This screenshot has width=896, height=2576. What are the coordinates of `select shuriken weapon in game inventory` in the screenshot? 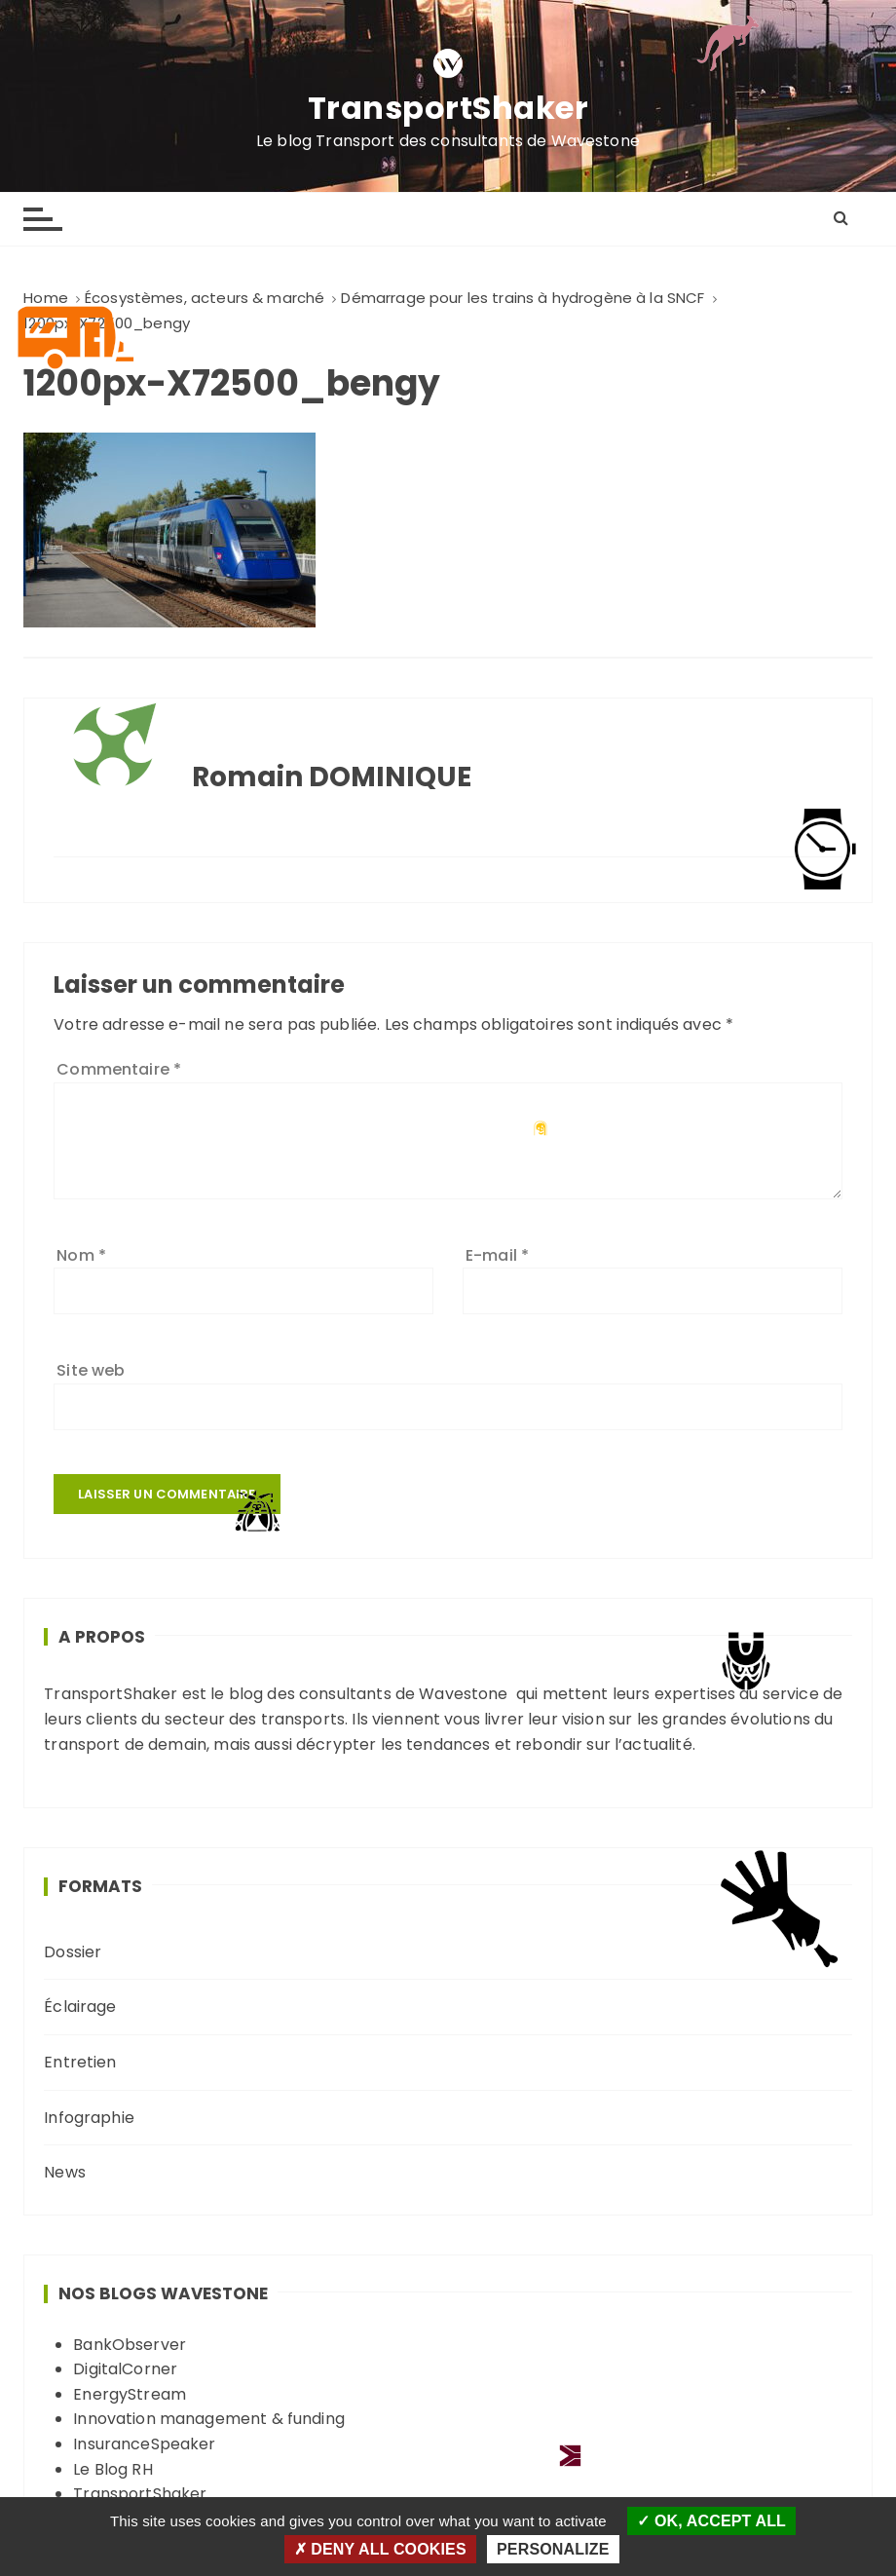 It's located at (115, 743).